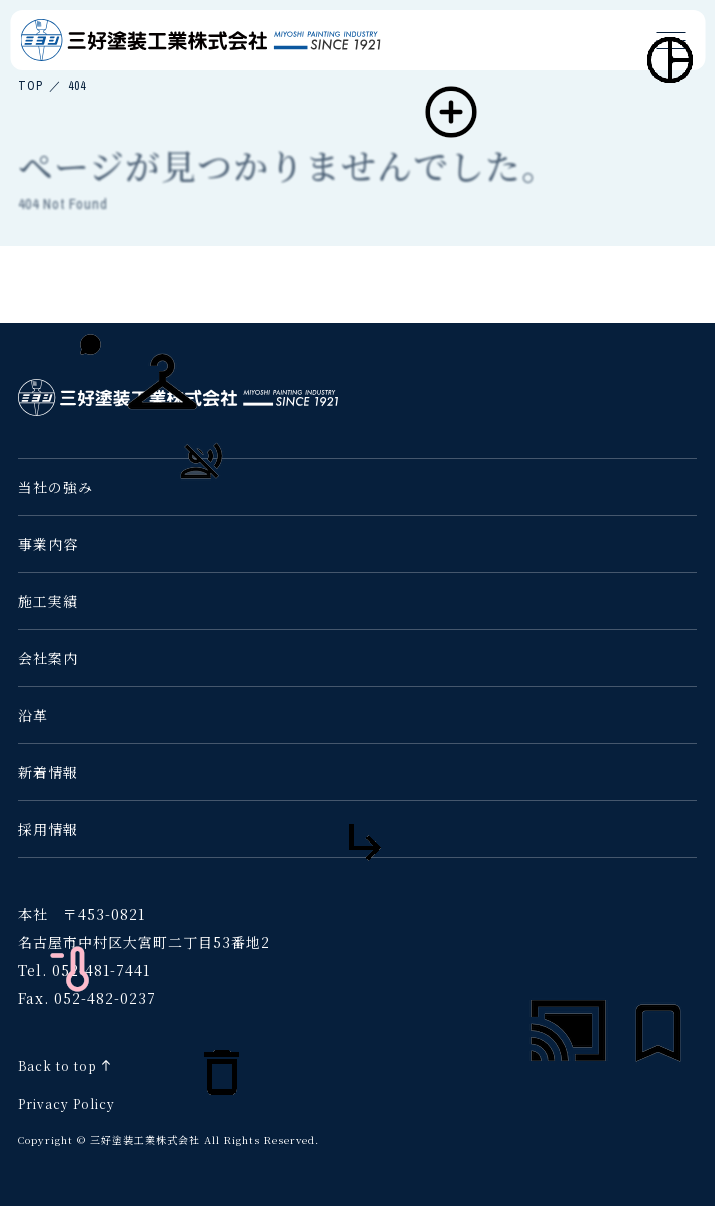 The width and height of the screenshot is (715, 1206). What do you see at coordinates (366, 841) in the screenshot?
I see `navigate to a subdirectory or nested folder` at bounding box center [366, 841].